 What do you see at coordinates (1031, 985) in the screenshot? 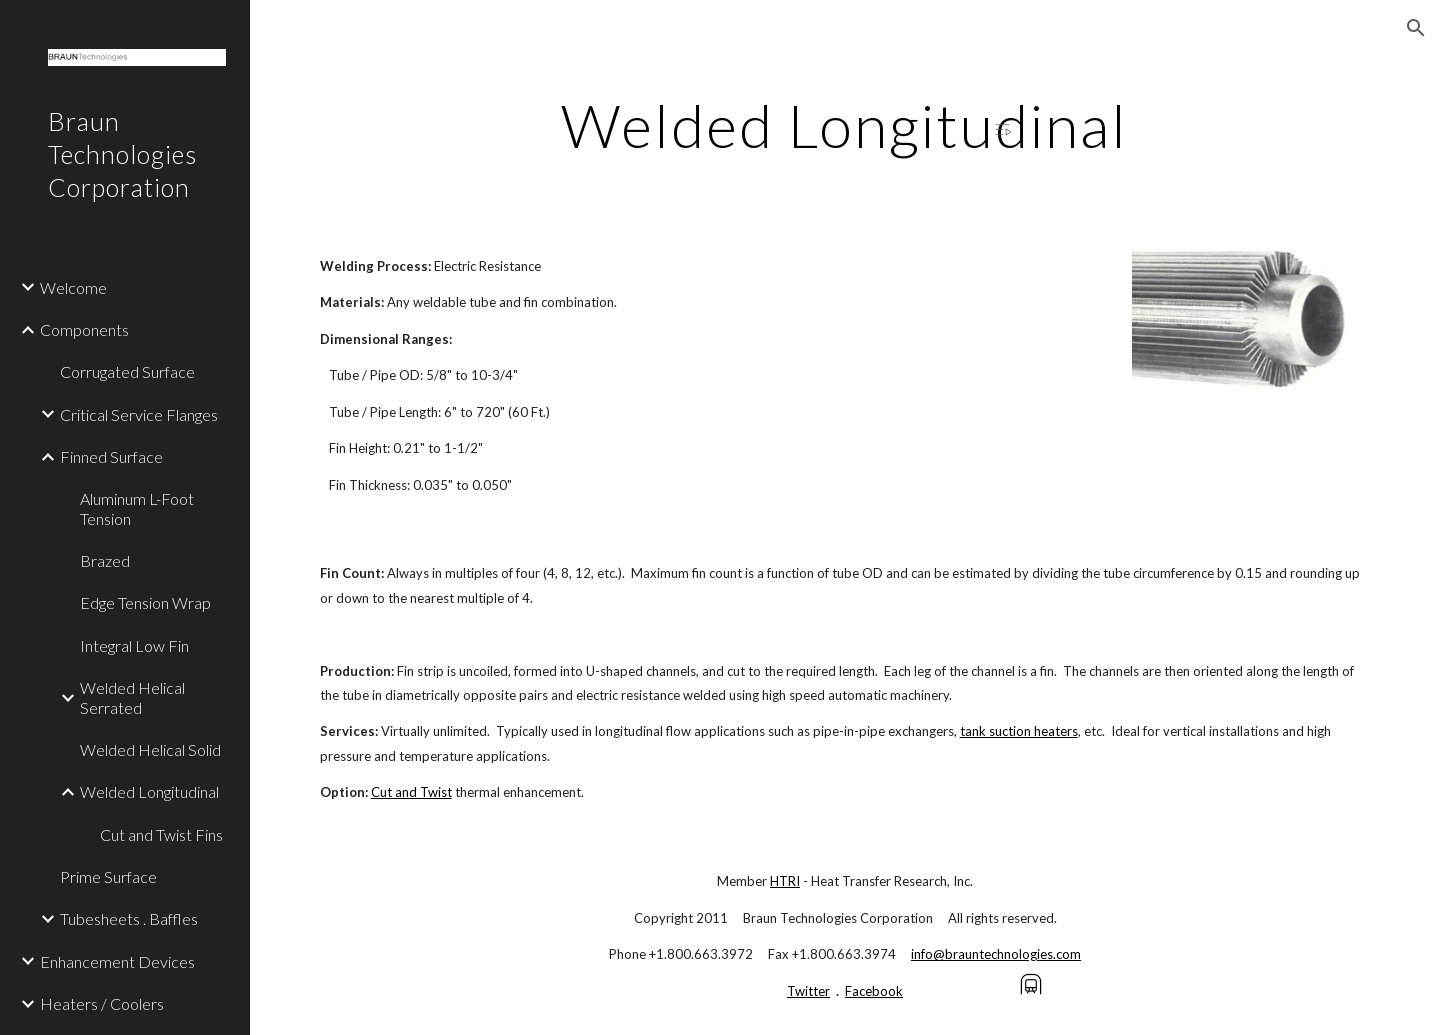
I see `view subway or metro transit options` at bounding box center [1031, 985].